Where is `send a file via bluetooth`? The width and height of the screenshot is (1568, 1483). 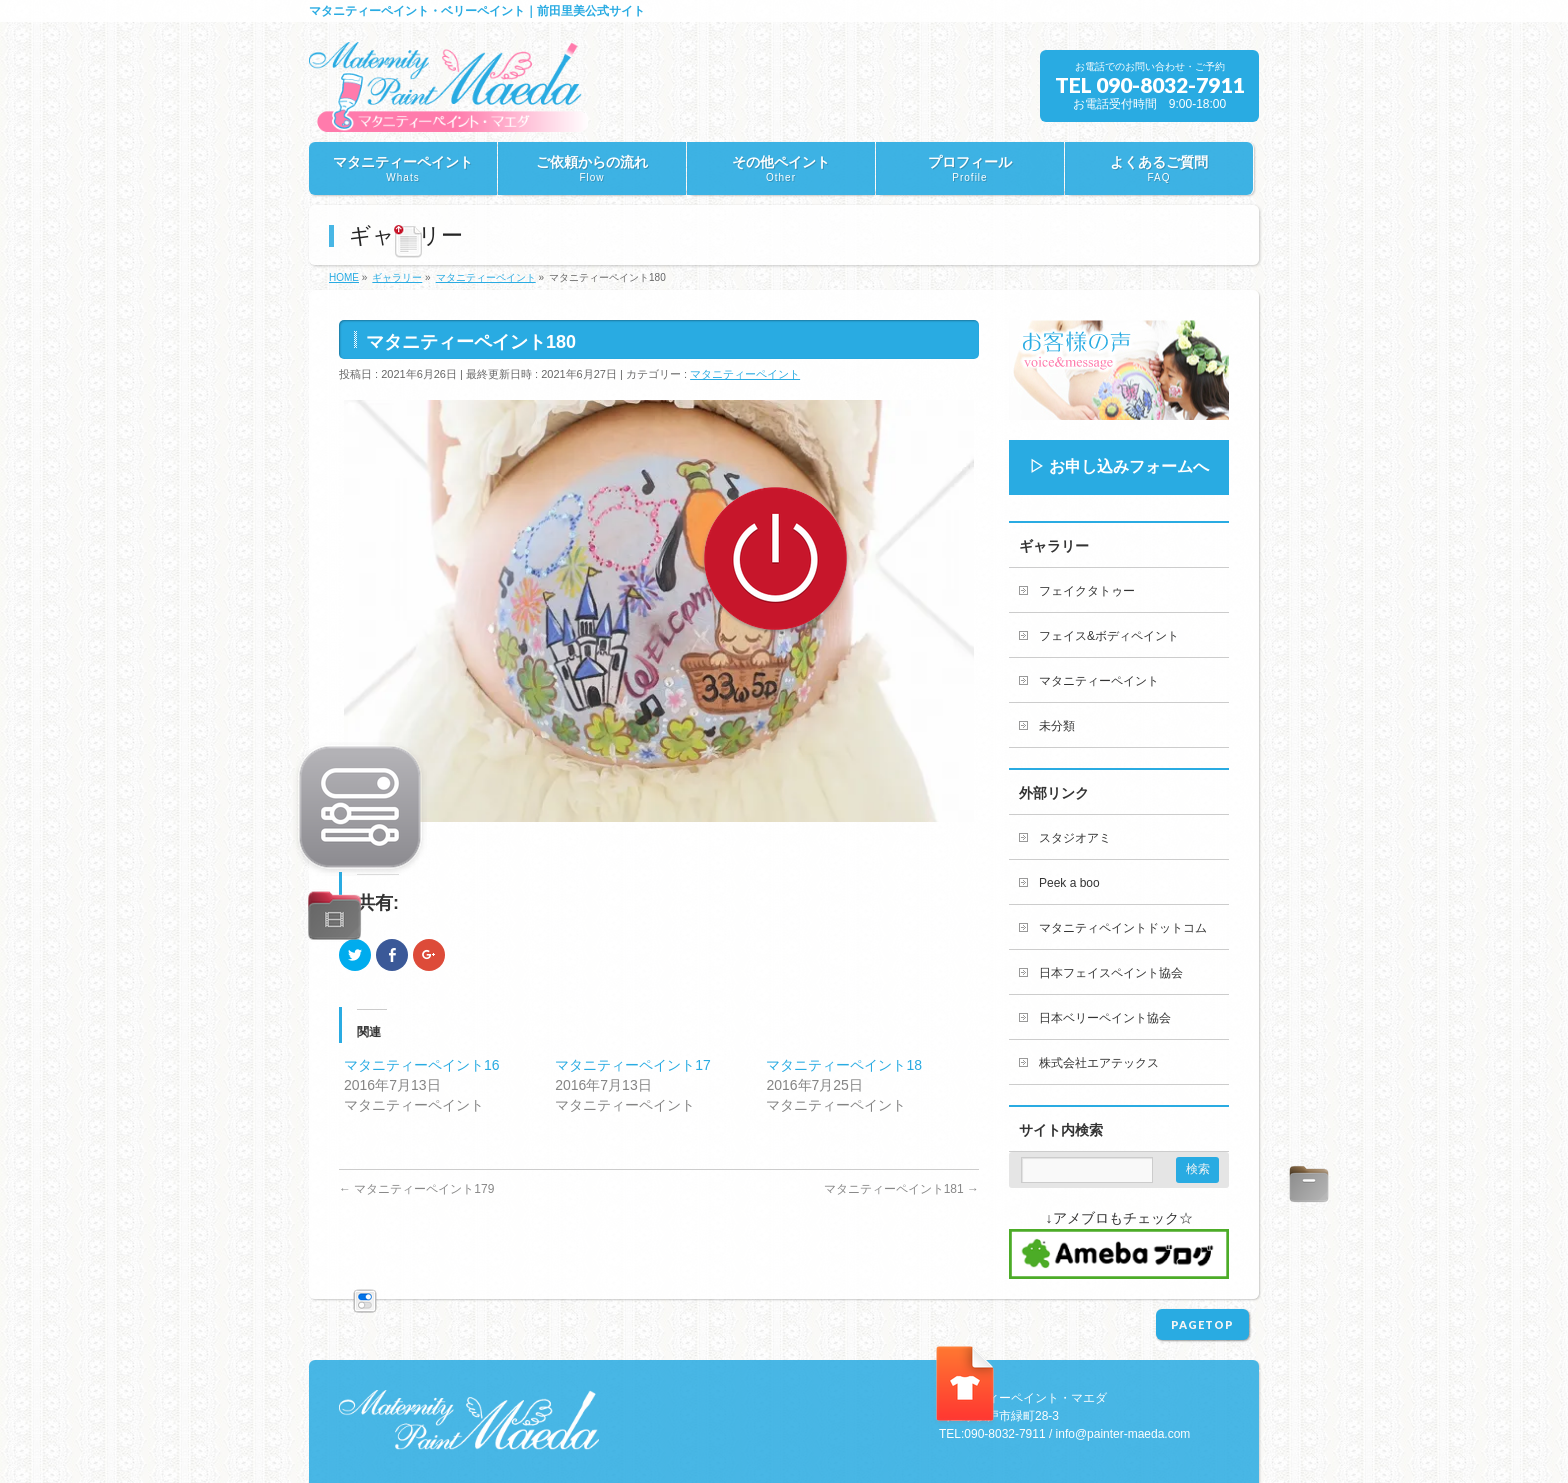 send a file via bluetooth is located at coordinates (408, 241).